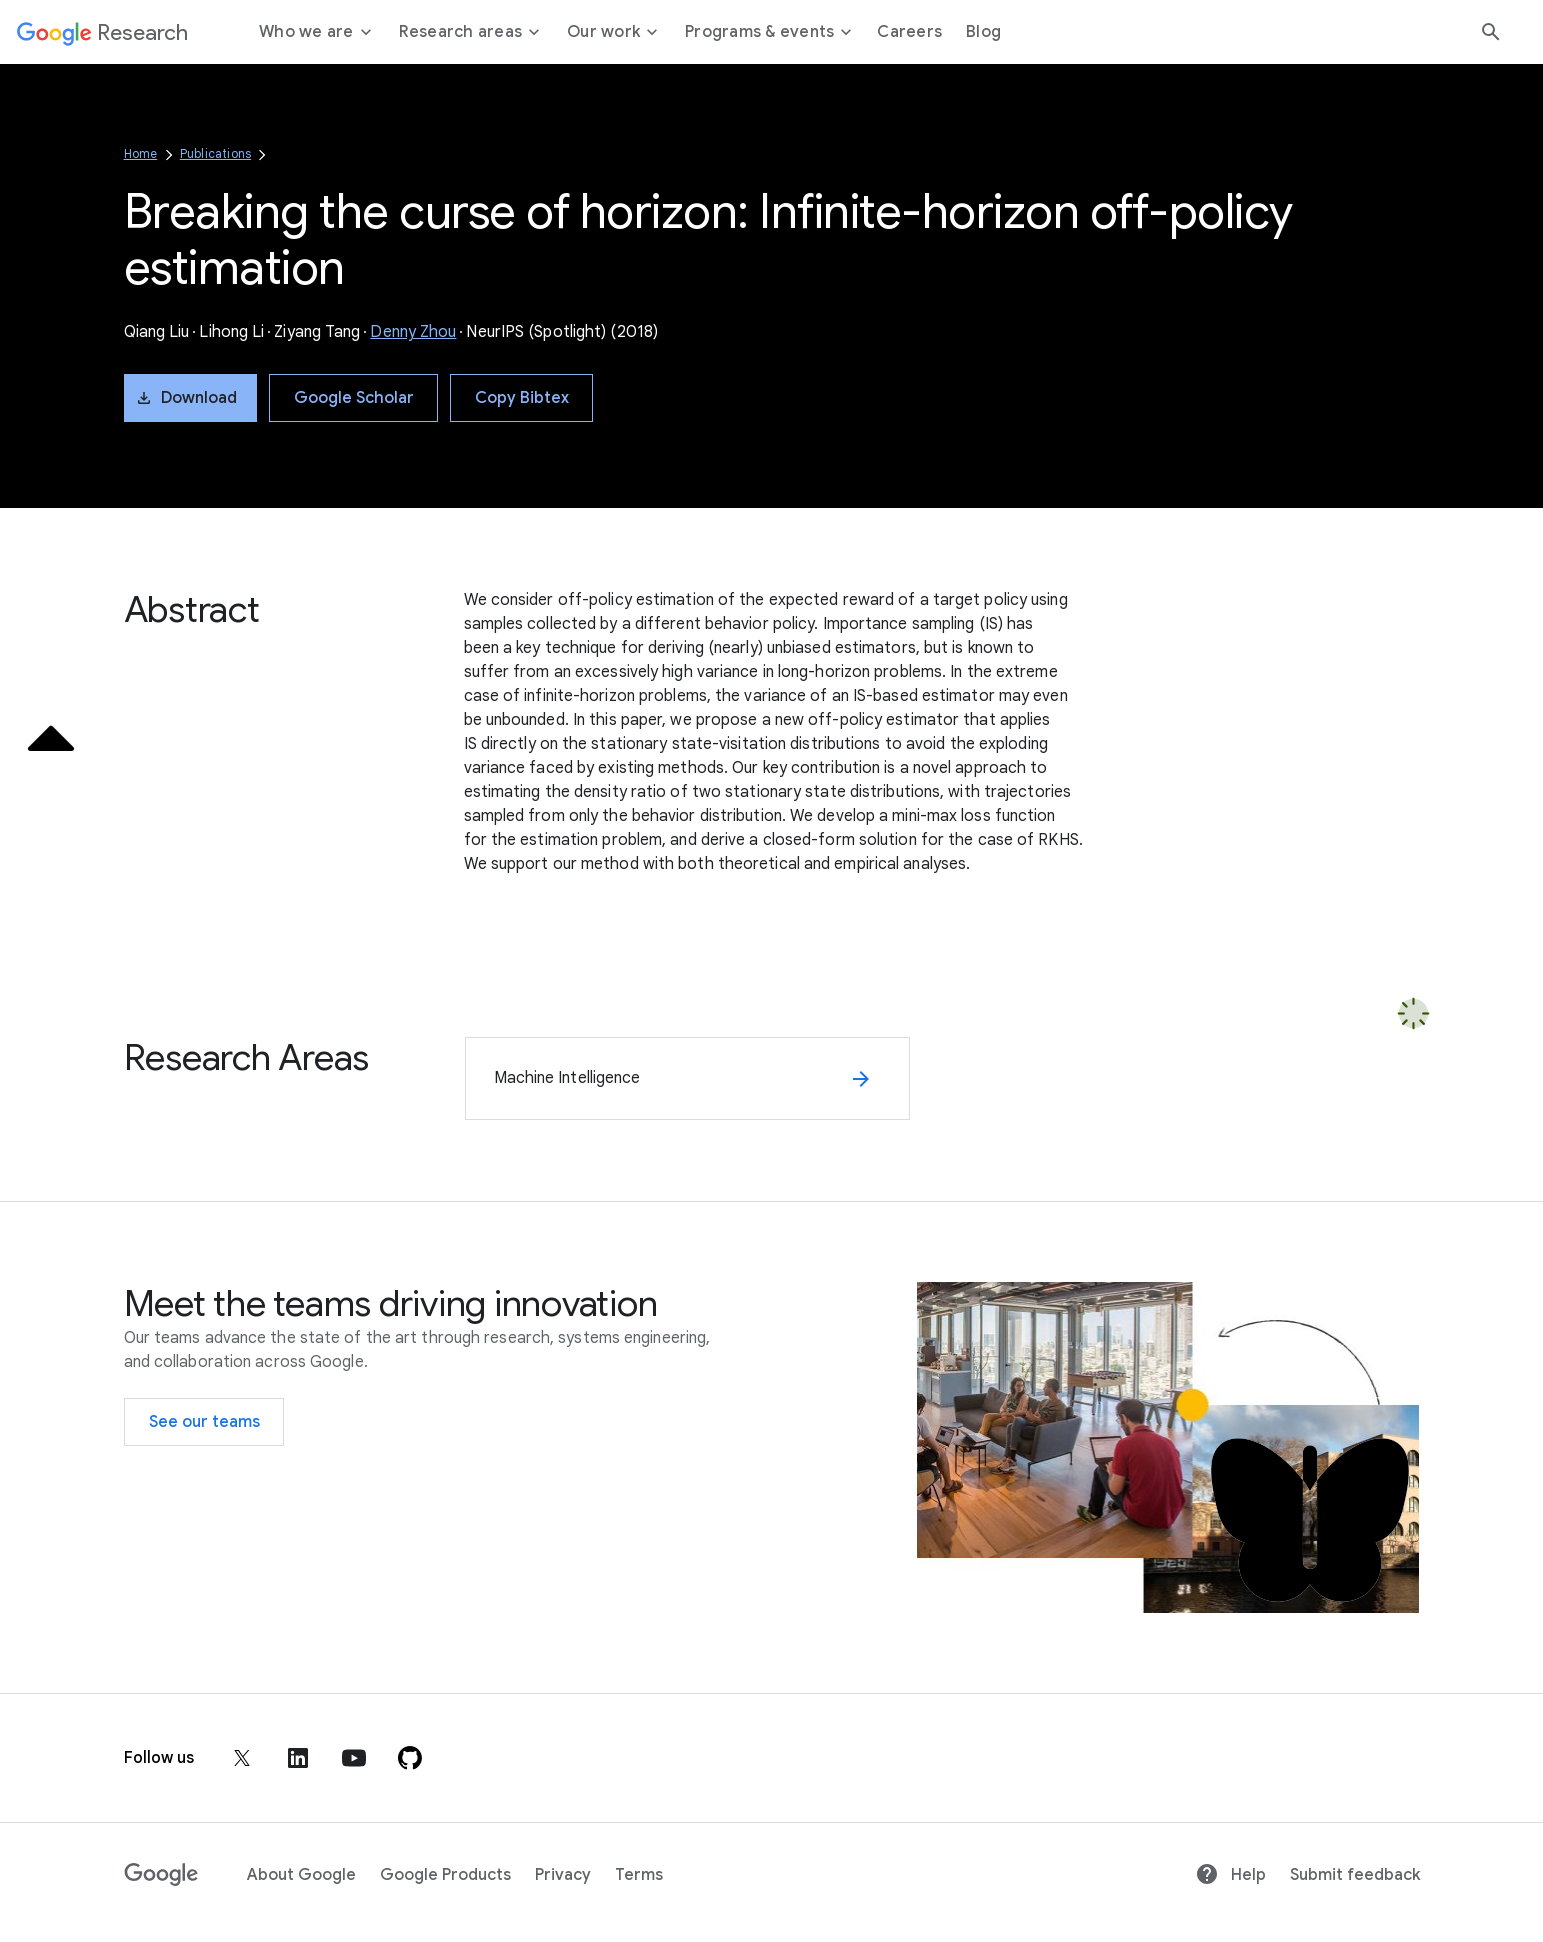 The width and height of the screenshot is (1543, 1942). I want to click on navigate up or go to previous item, so click(51, 751).